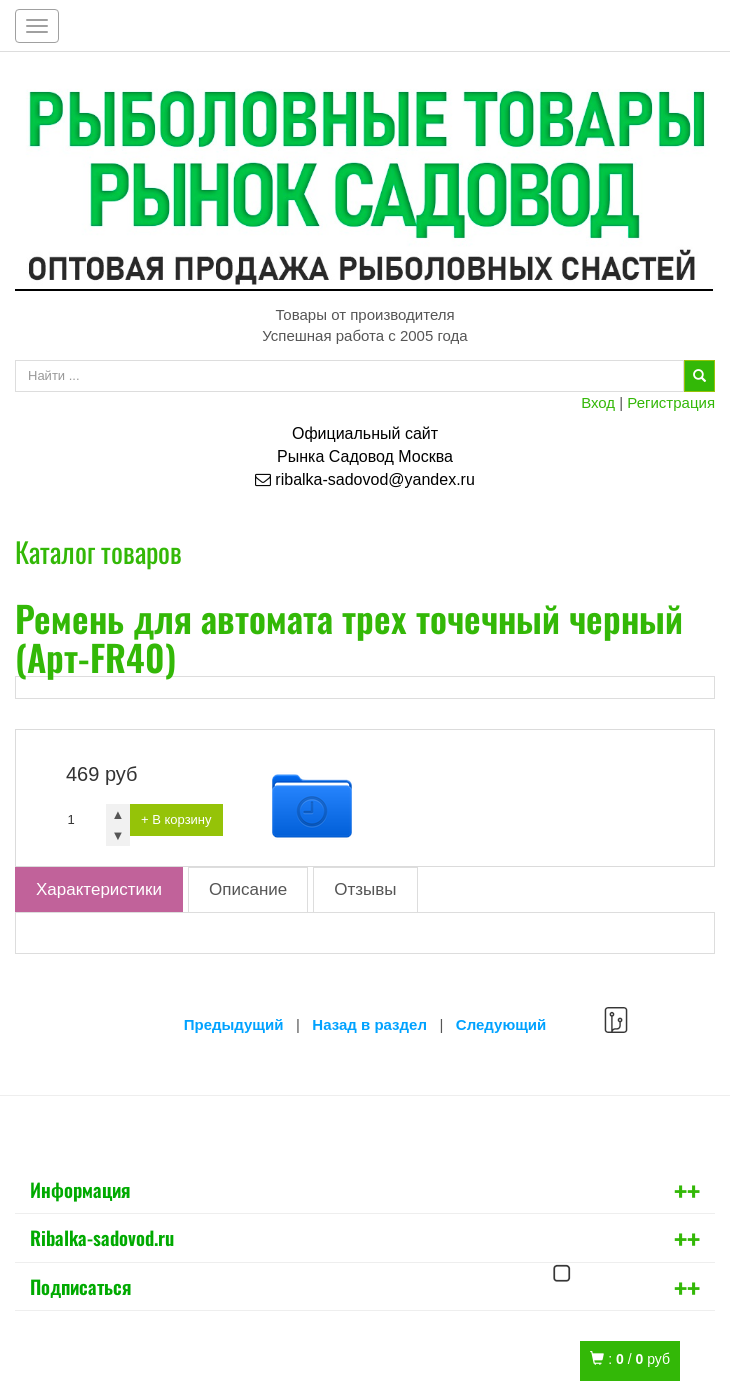  What do you see at coordinates (557, 1278) in the screenshot?
I see `empty checkbox or selection state` at bounding box center [557, 1278].